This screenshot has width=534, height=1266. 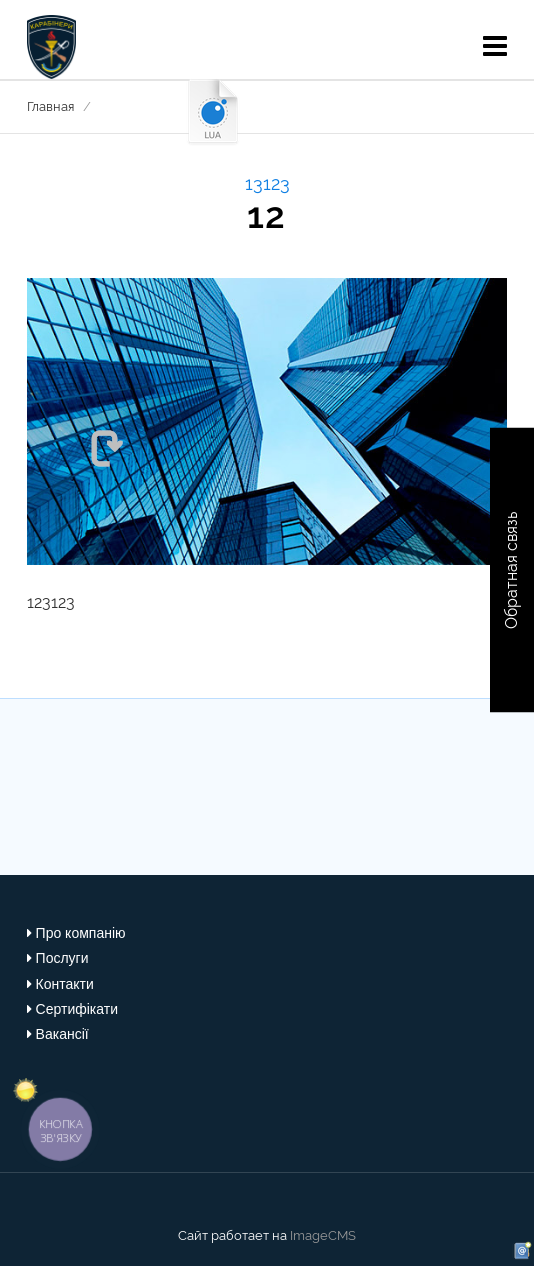 What do you see at coordinates (213, 112) in the screenshot?
I see `a lua script or source code file` at bounding box center [213, 112].